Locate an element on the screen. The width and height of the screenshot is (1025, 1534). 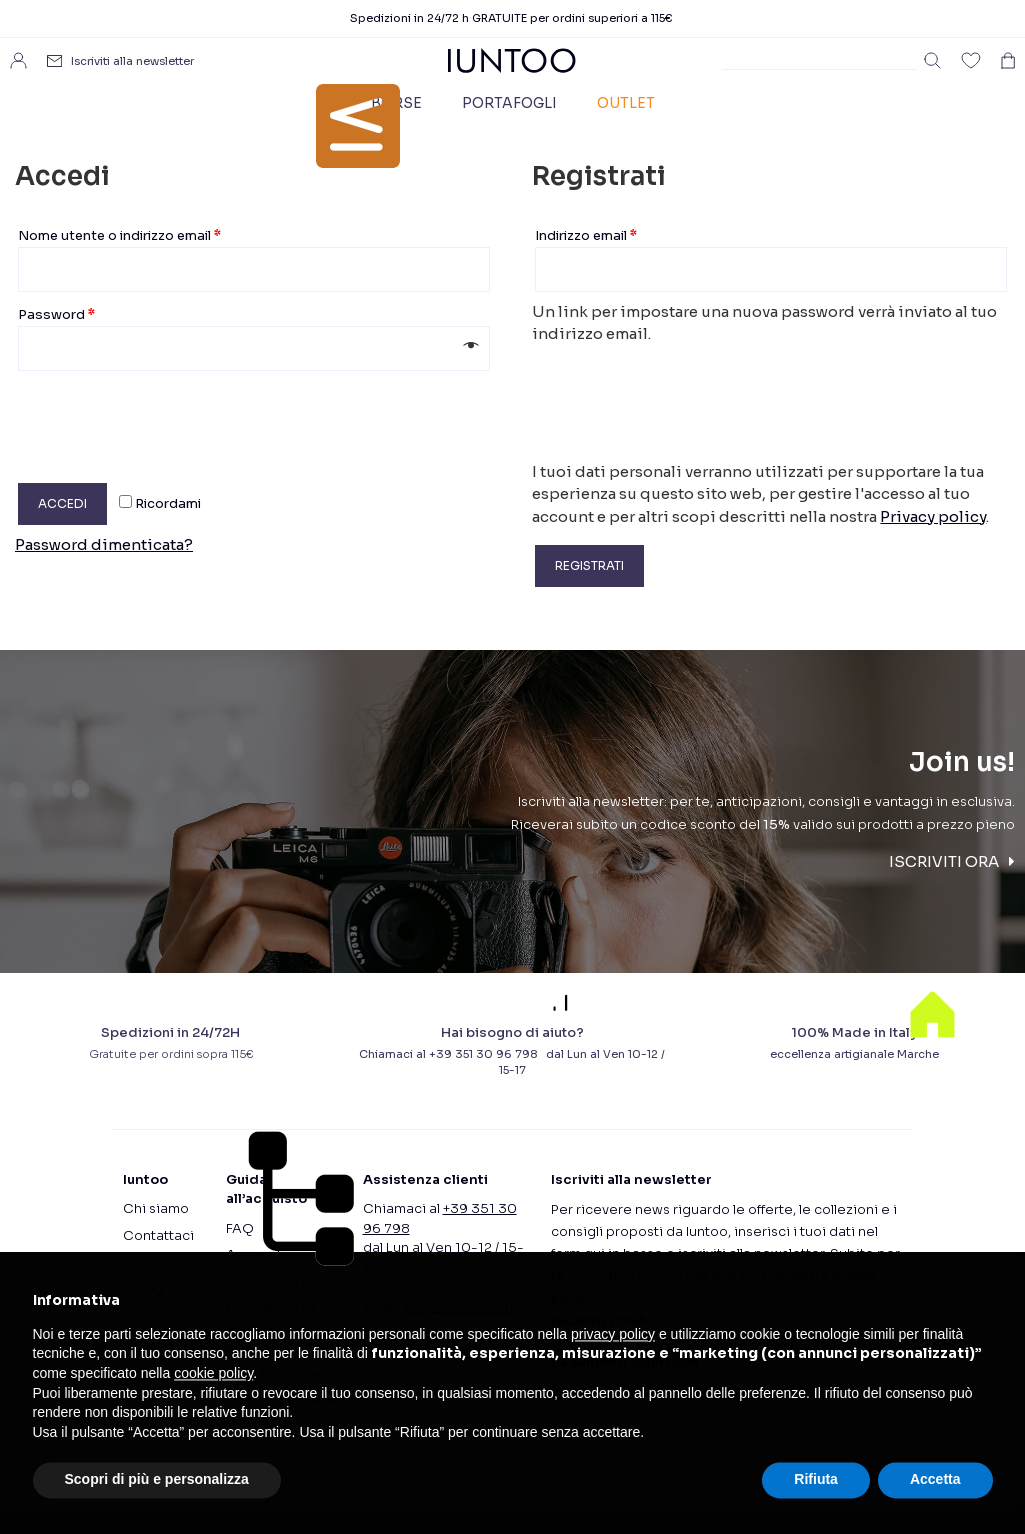
indicates weak cellular signal strength is located at coordinates (580, 989).